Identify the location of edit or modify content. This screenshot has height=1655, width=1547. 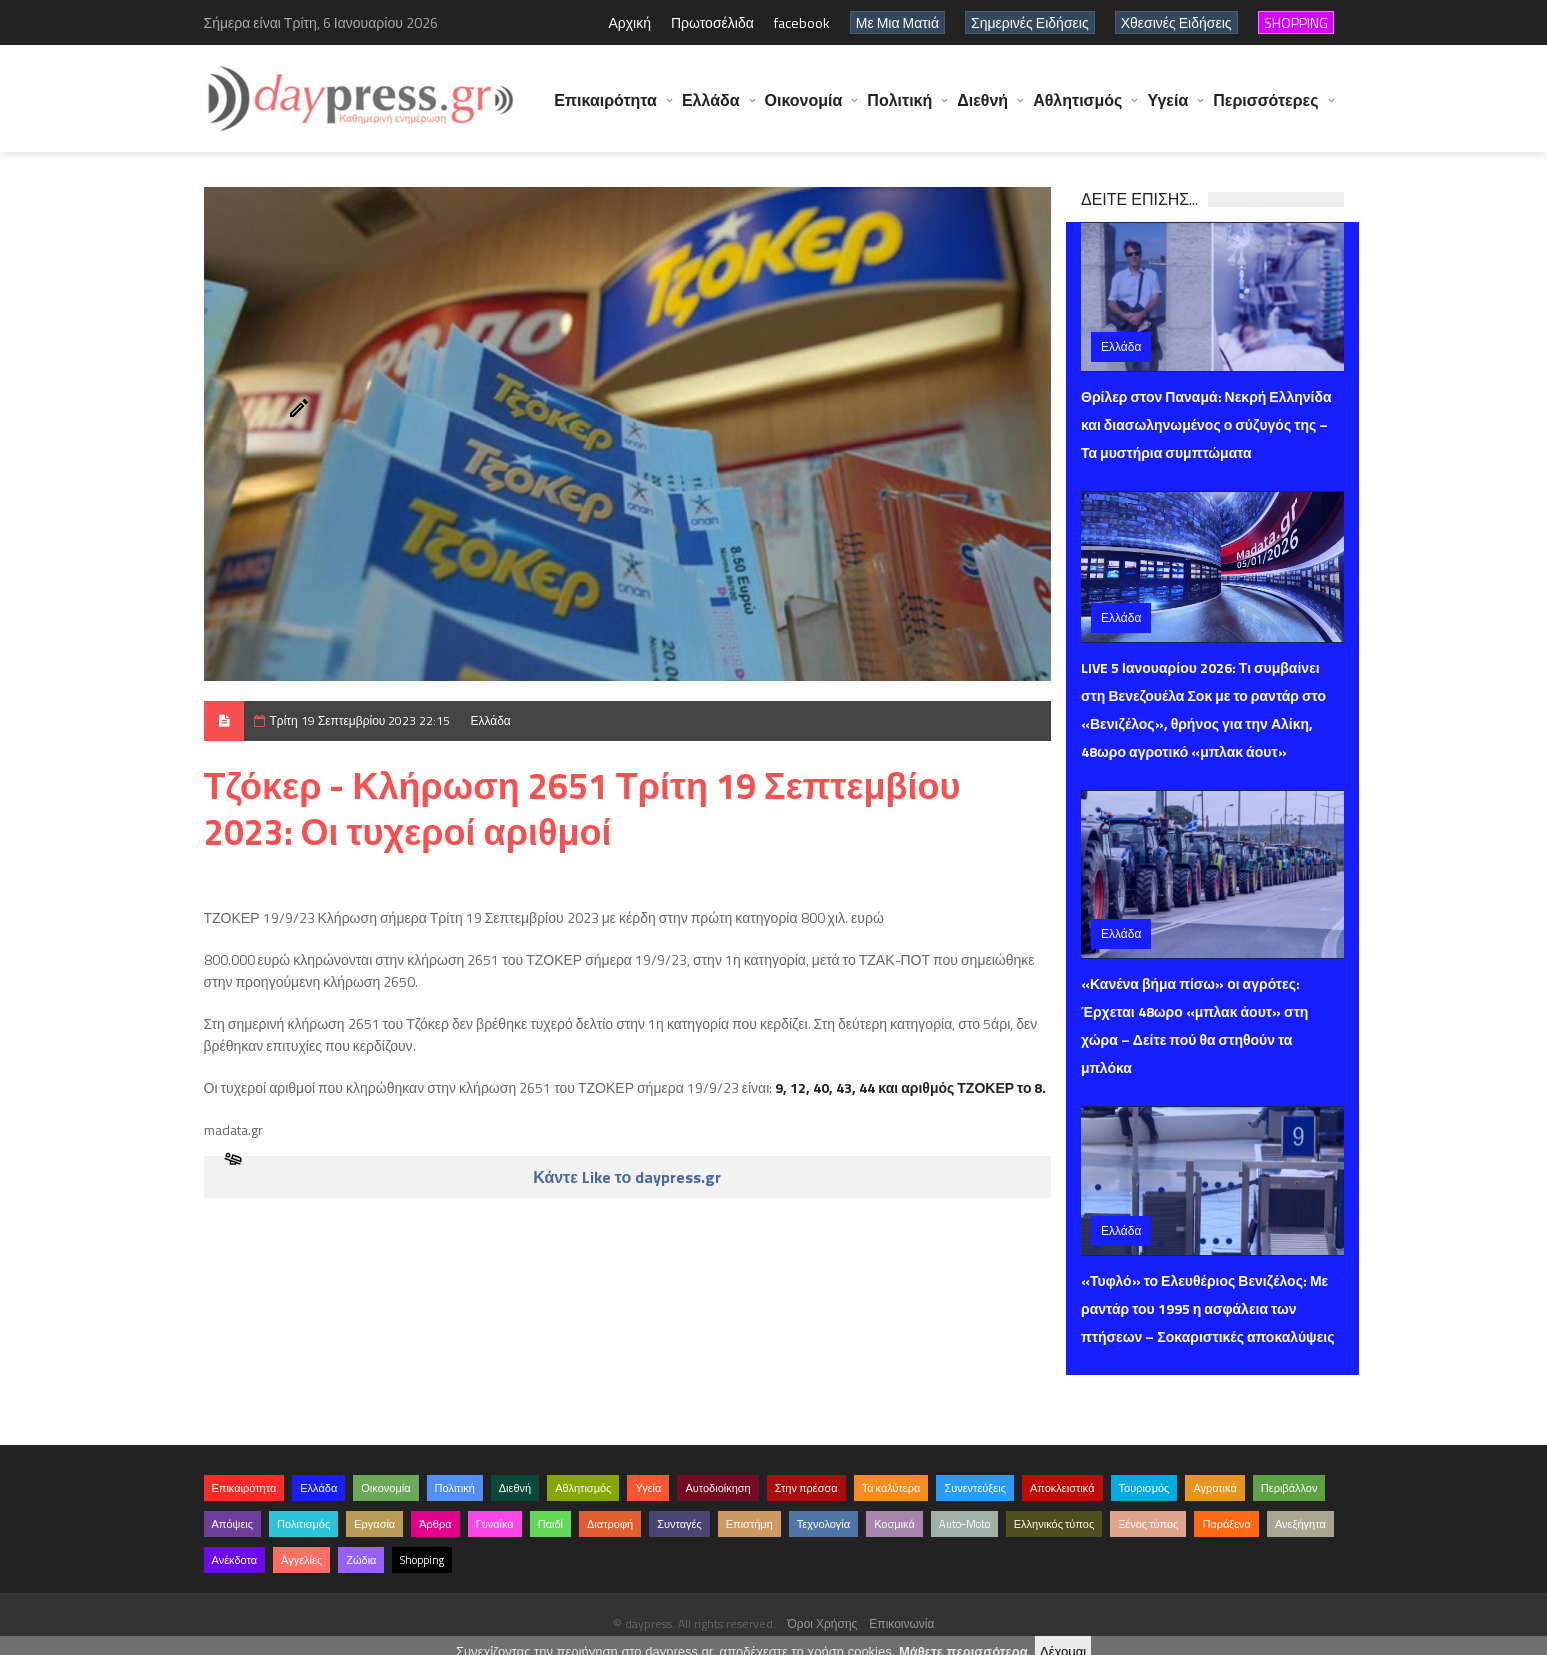
(299, 408).